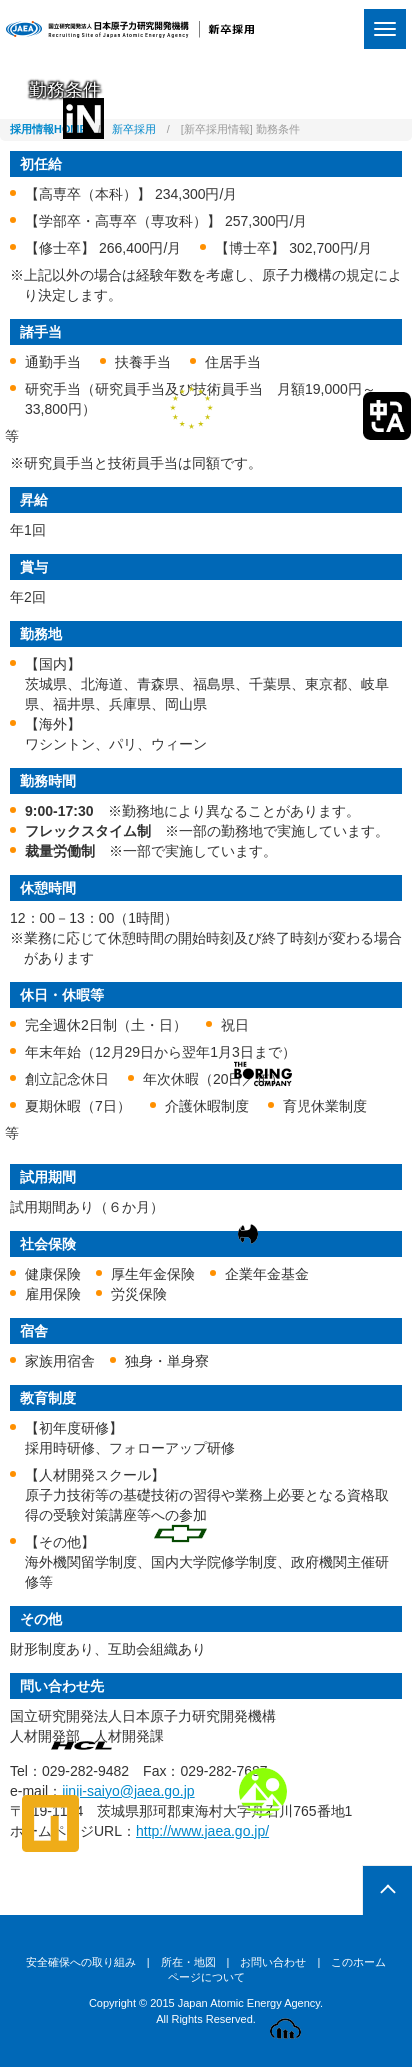 This screenshot has width=412, height=2067. I want to click on open decentraland metaverse platform, so click(263, 1792).